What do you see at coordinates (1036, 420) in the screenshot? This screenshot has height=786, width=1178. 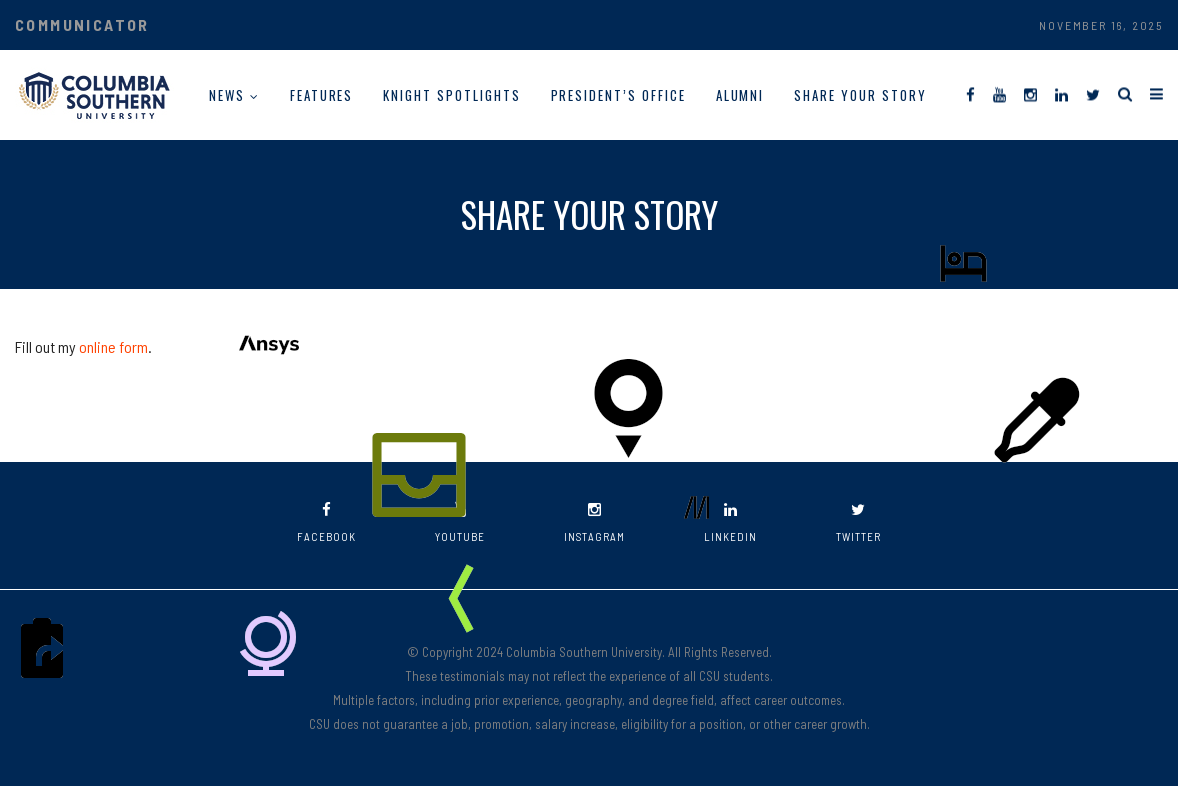 I see `pick a color from the screen` at bounding box center [1036, 420].